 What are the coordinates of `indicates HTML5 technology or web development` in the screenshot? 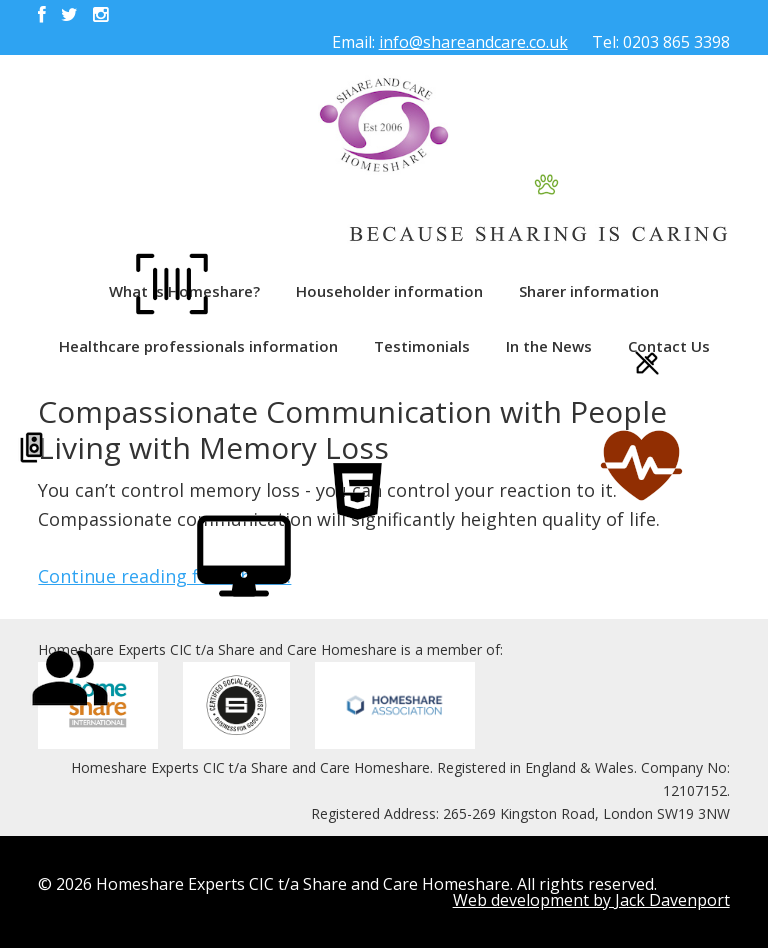 It's located at (357, 491).